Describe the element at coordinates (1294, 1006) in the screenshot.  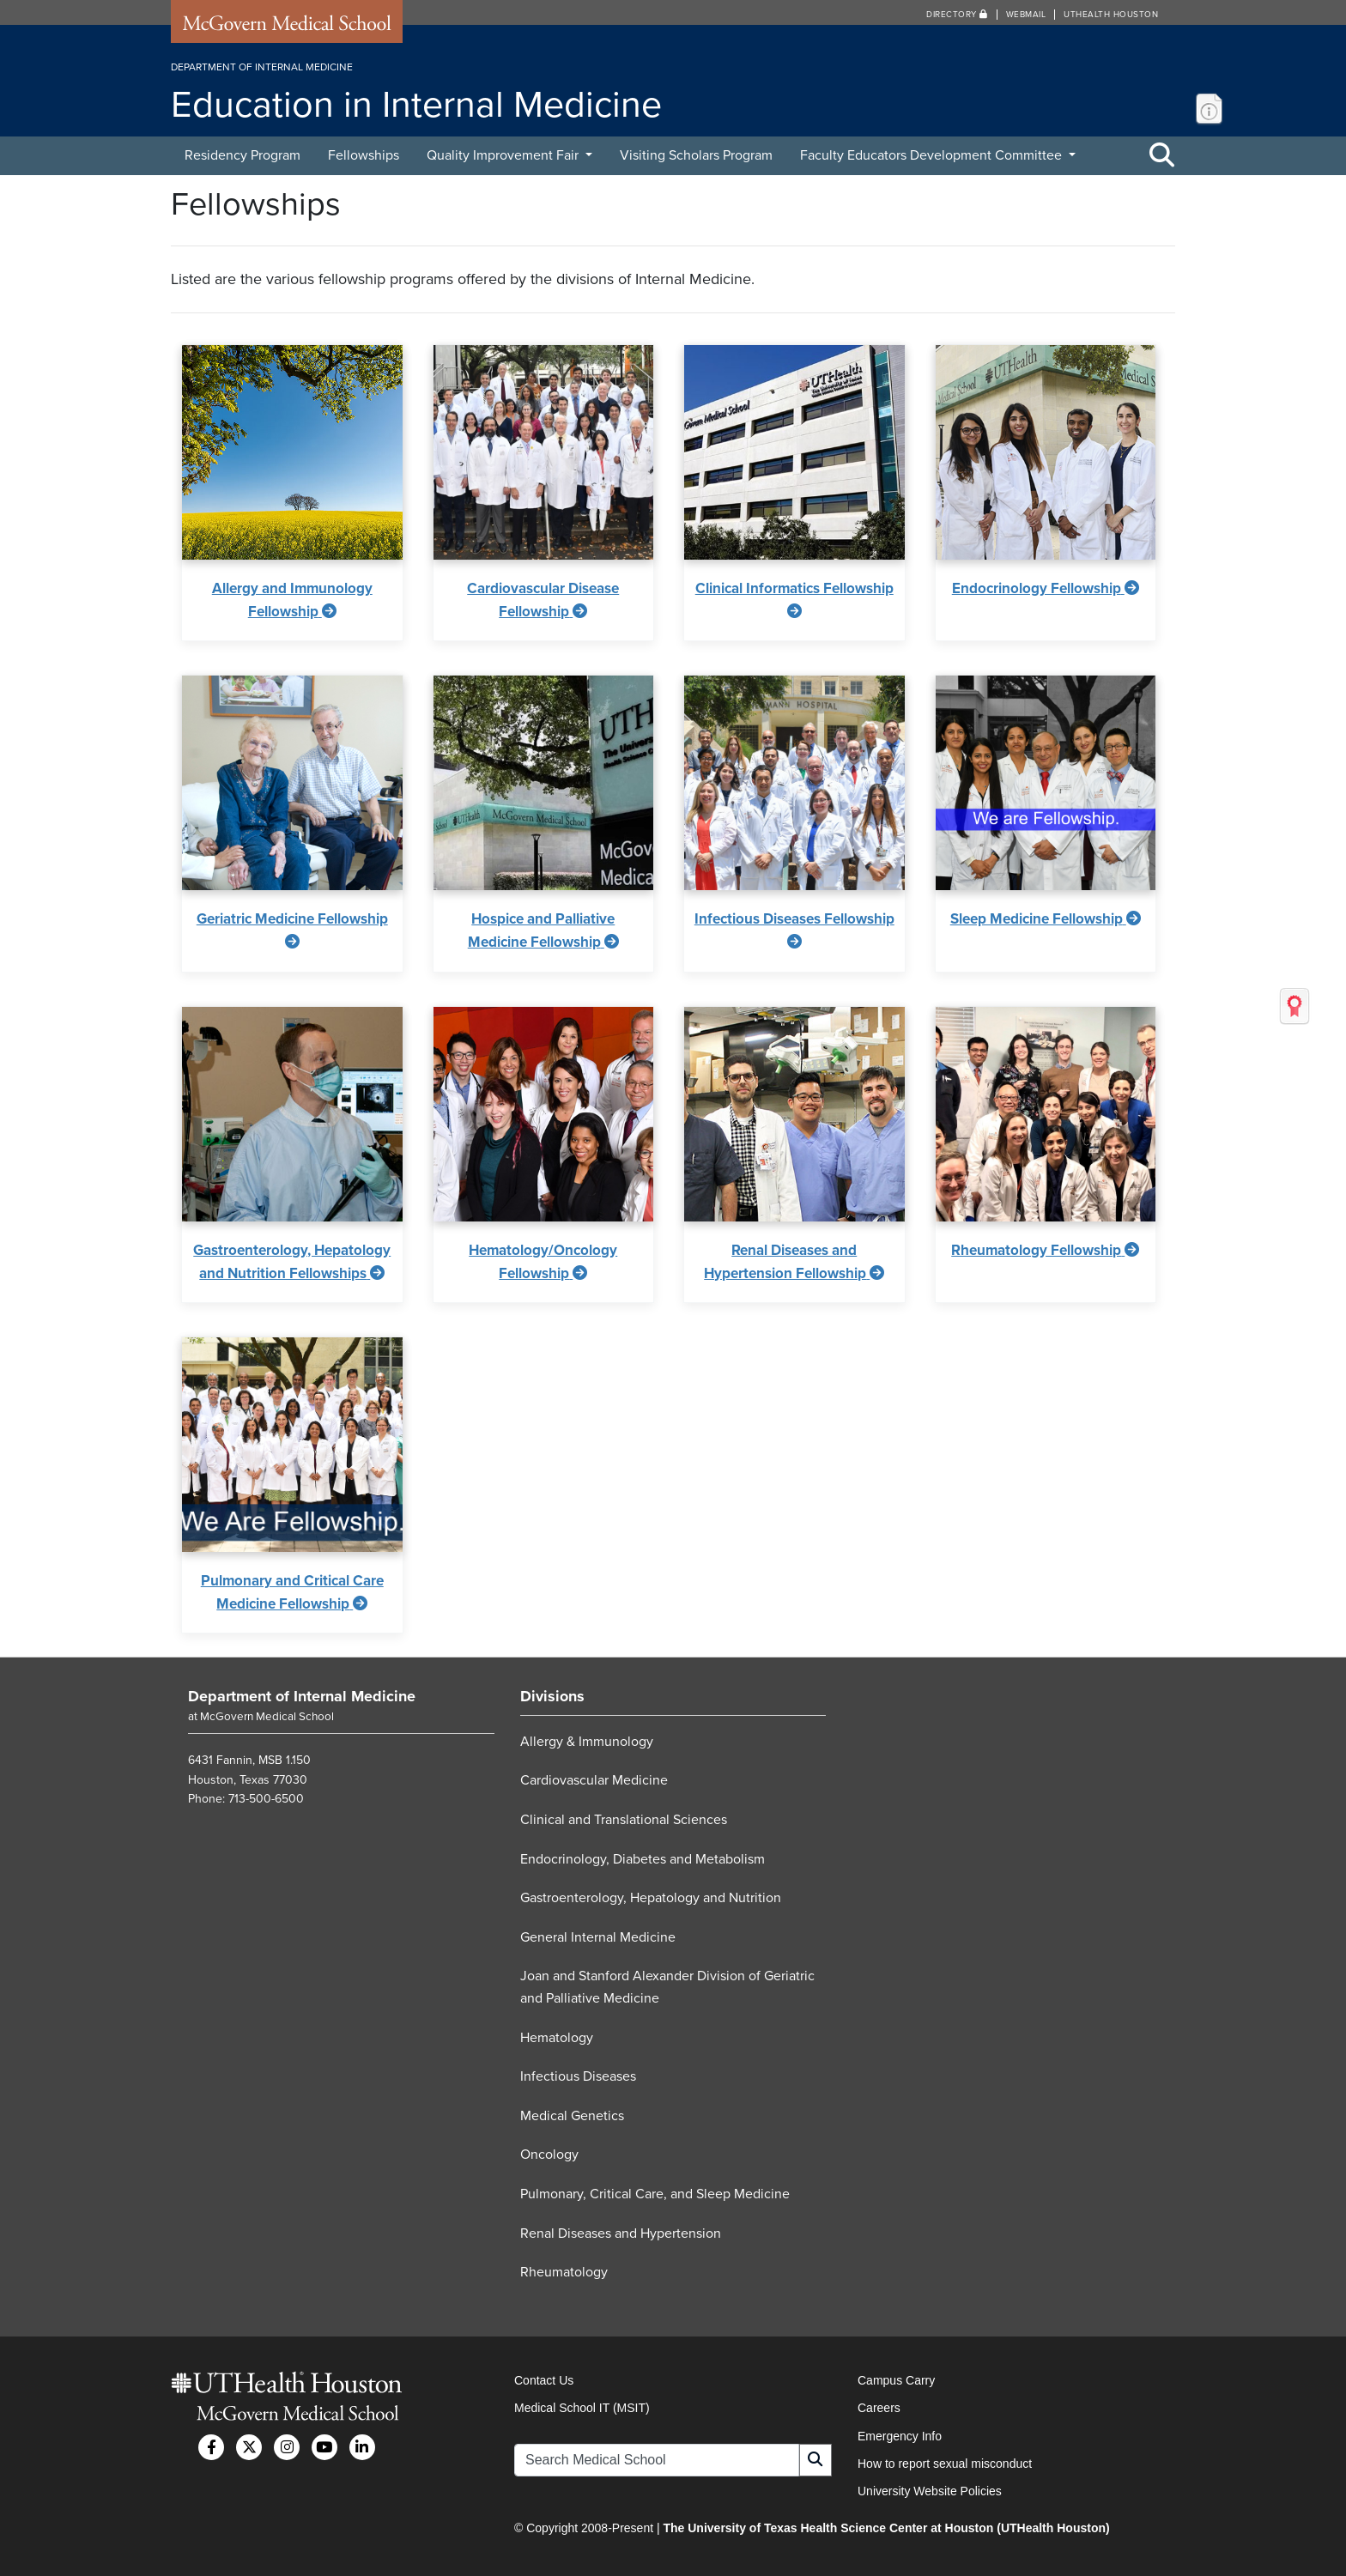
I see `a pkcs7 certificate file or security credential` at that location.